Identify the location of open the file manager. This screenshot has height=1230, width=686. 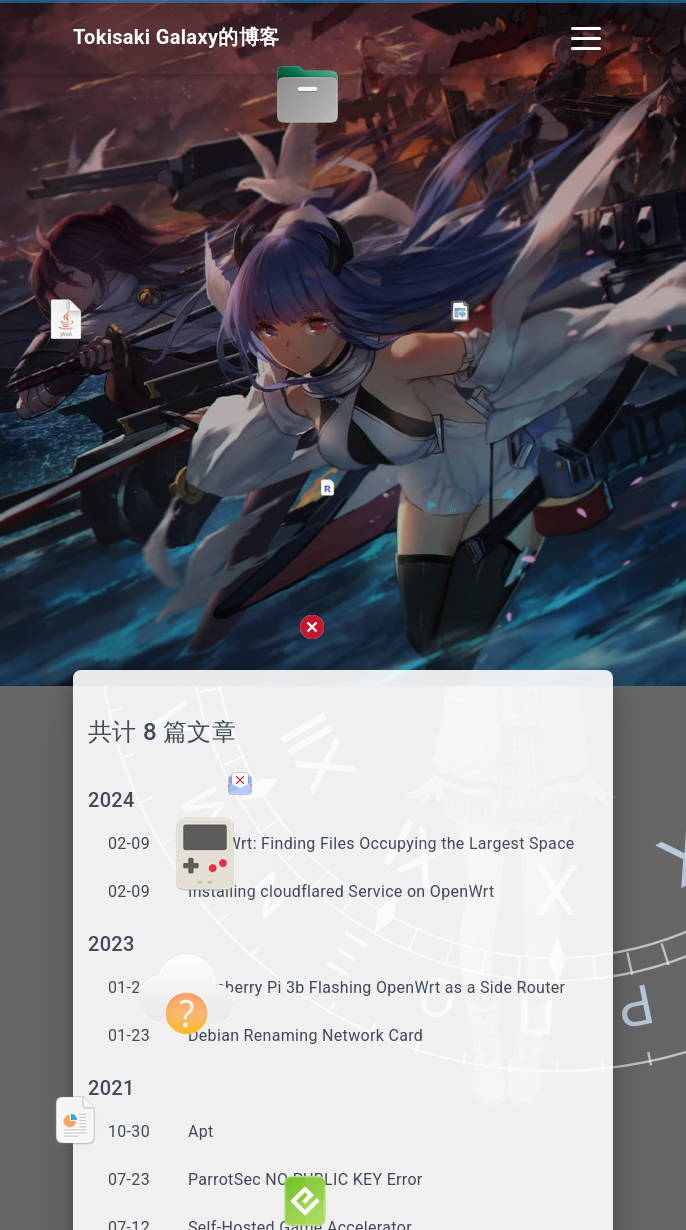
(307, 94).